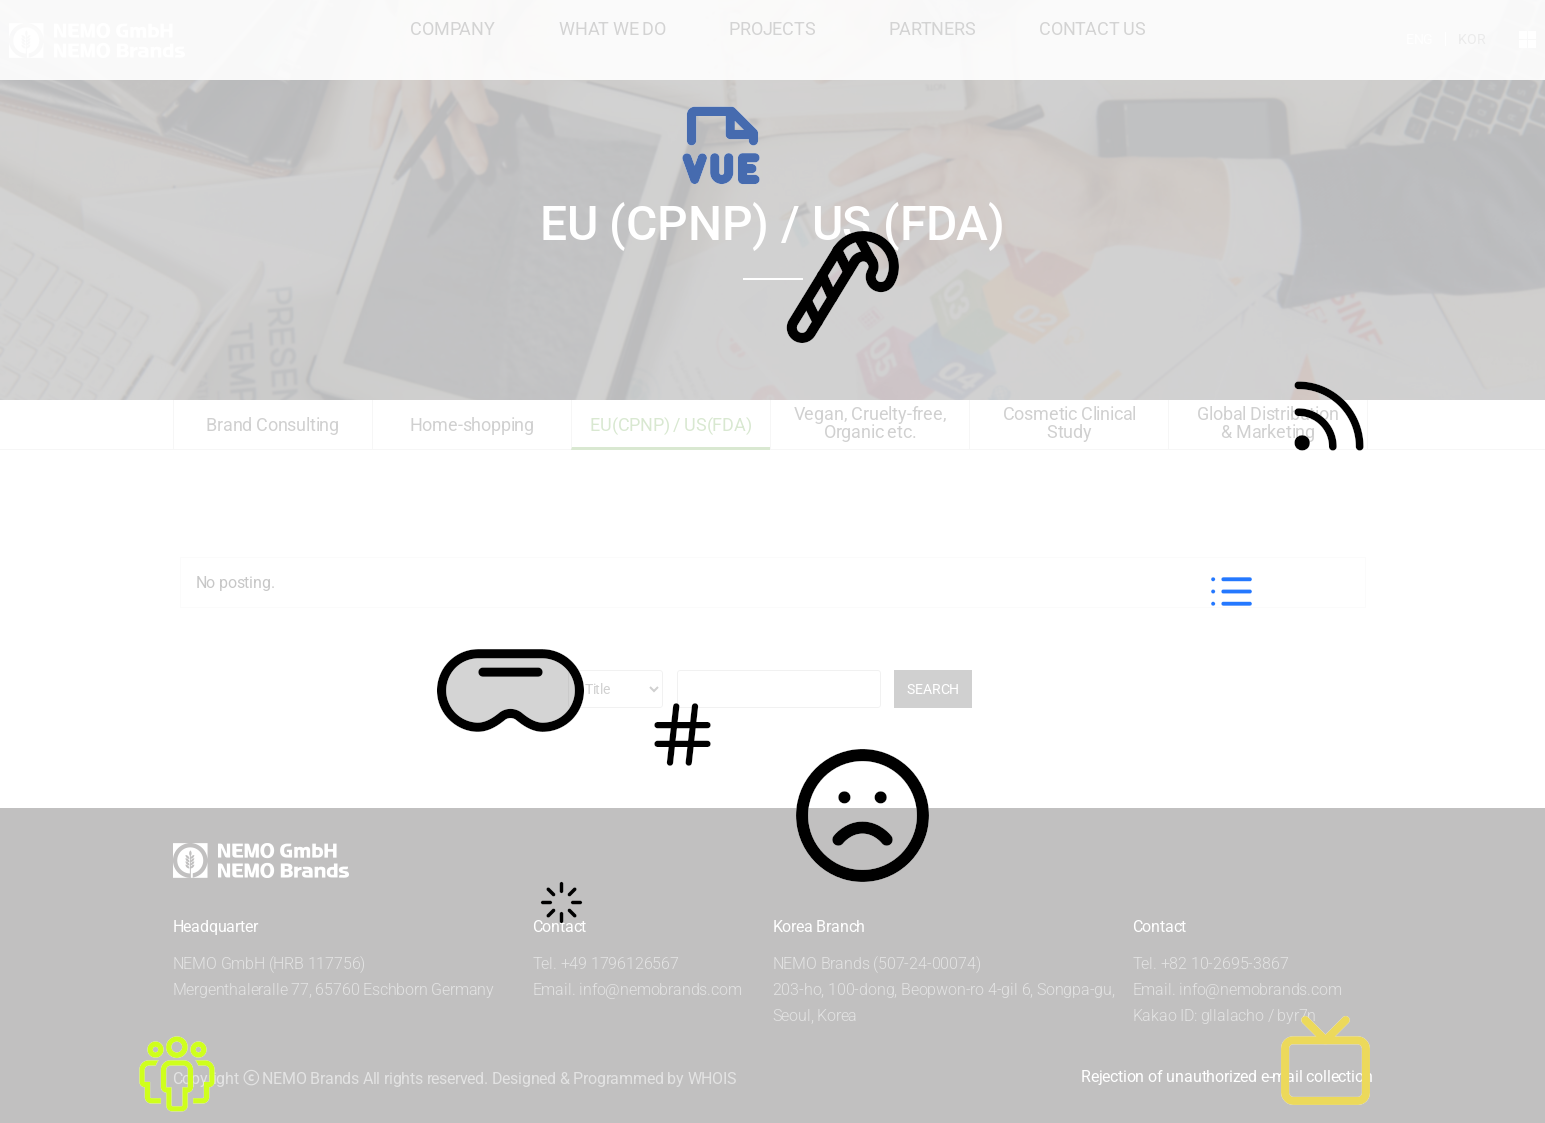  I want to click on view organization members, so click(177, 1074).